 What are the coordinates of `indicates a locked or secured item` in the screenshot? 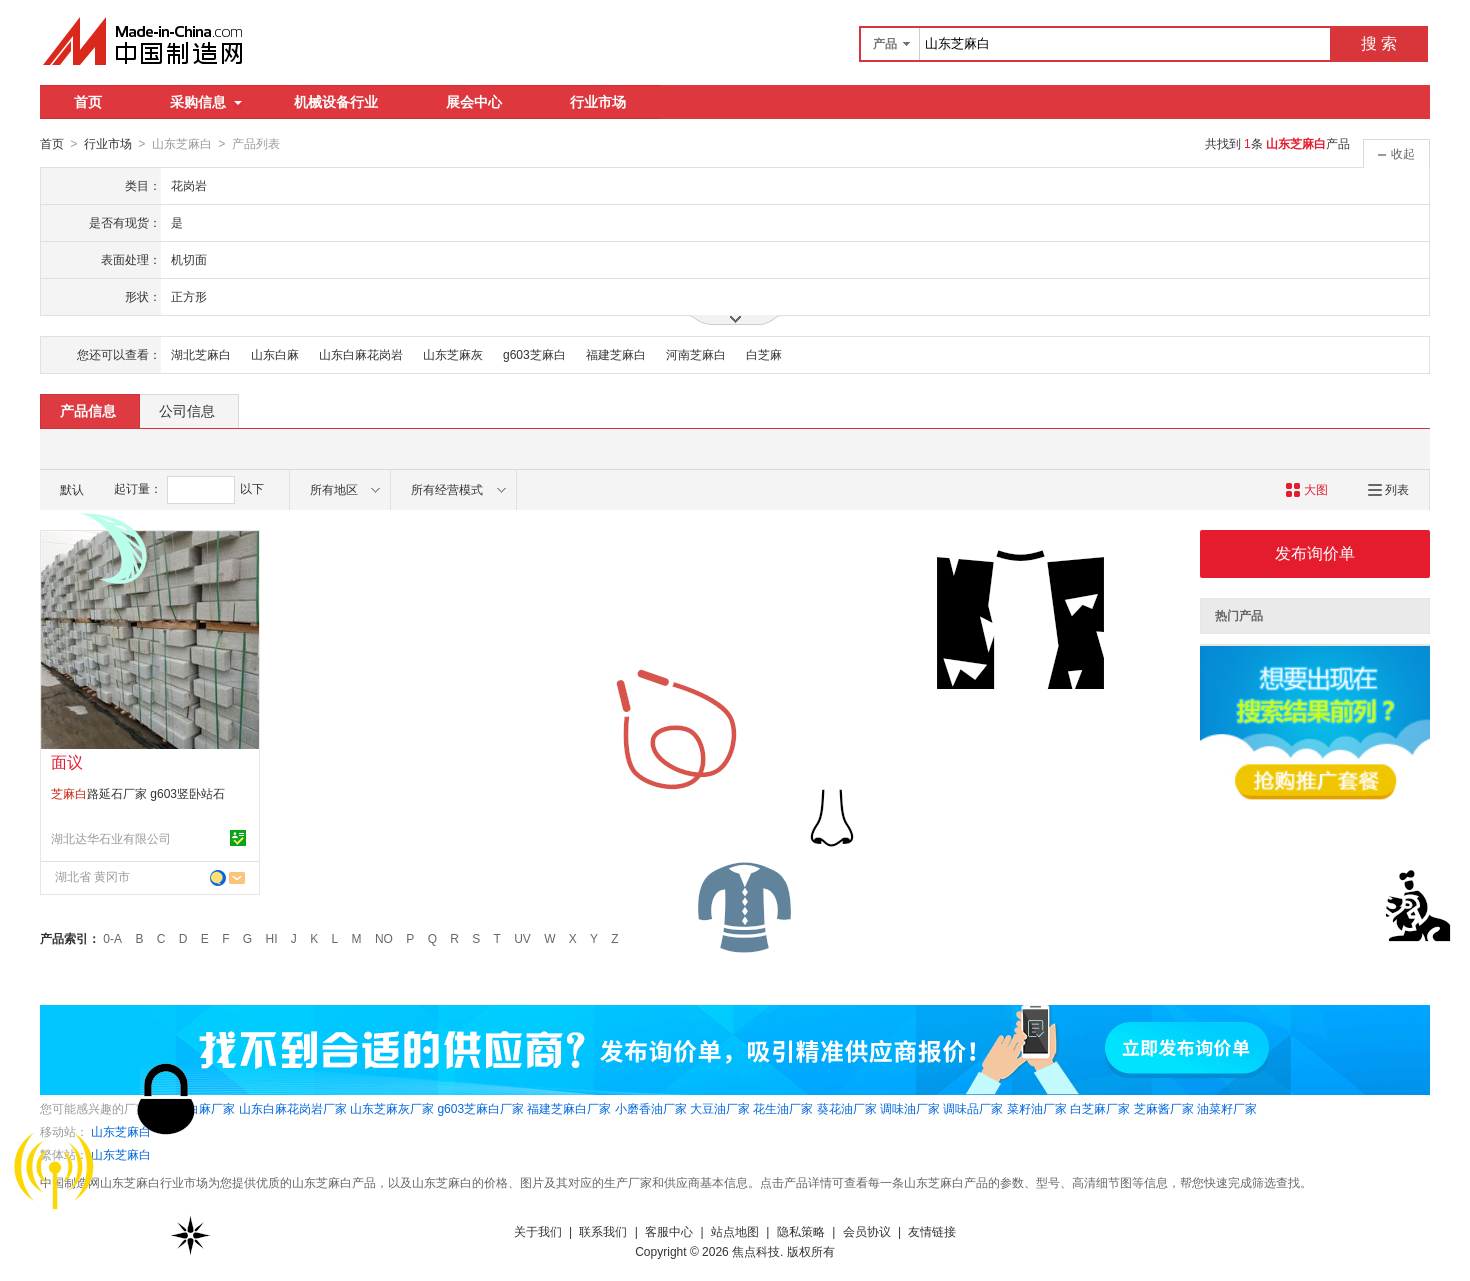 It's located at (166, 1099).